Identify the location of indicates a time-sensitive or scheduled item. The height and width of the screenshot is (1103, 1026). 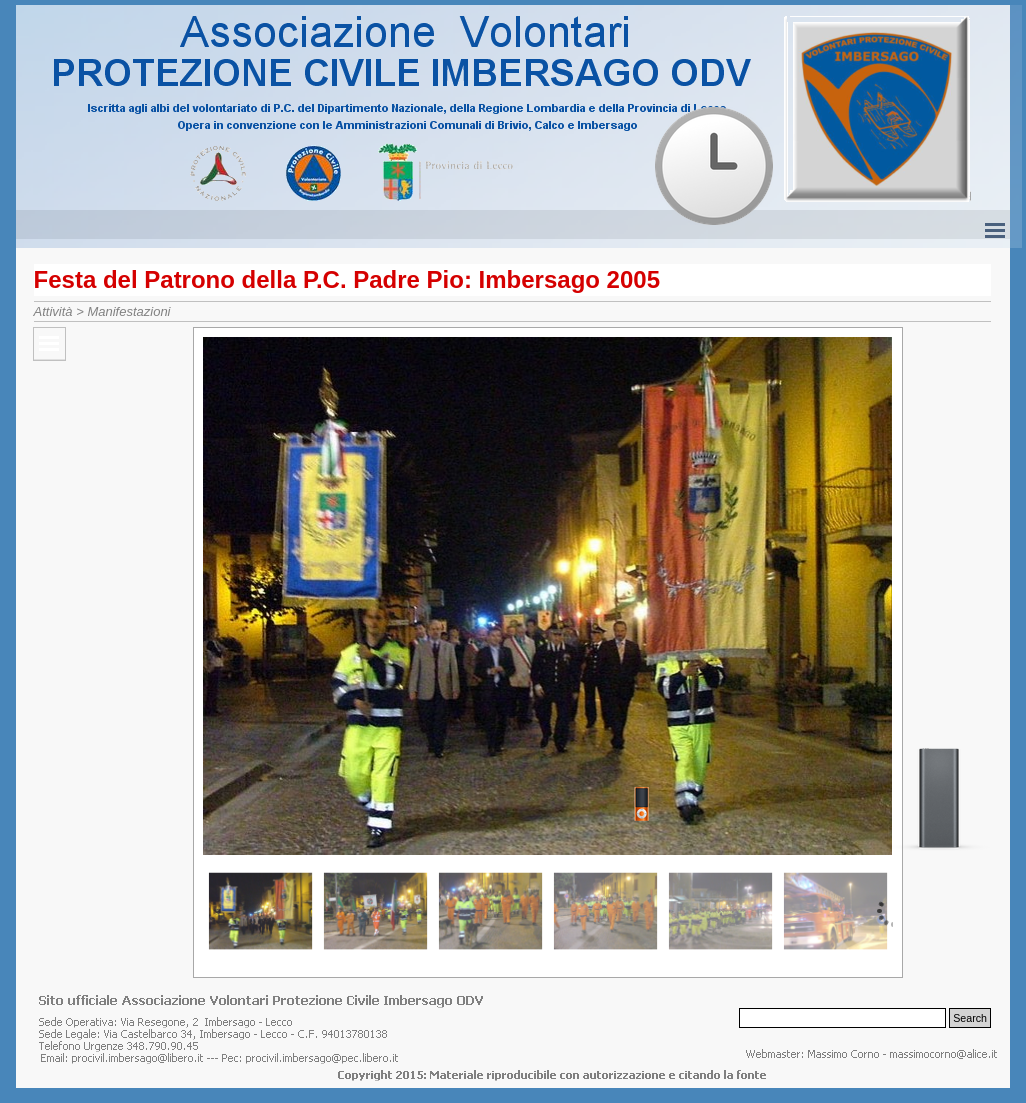
(714, 166).